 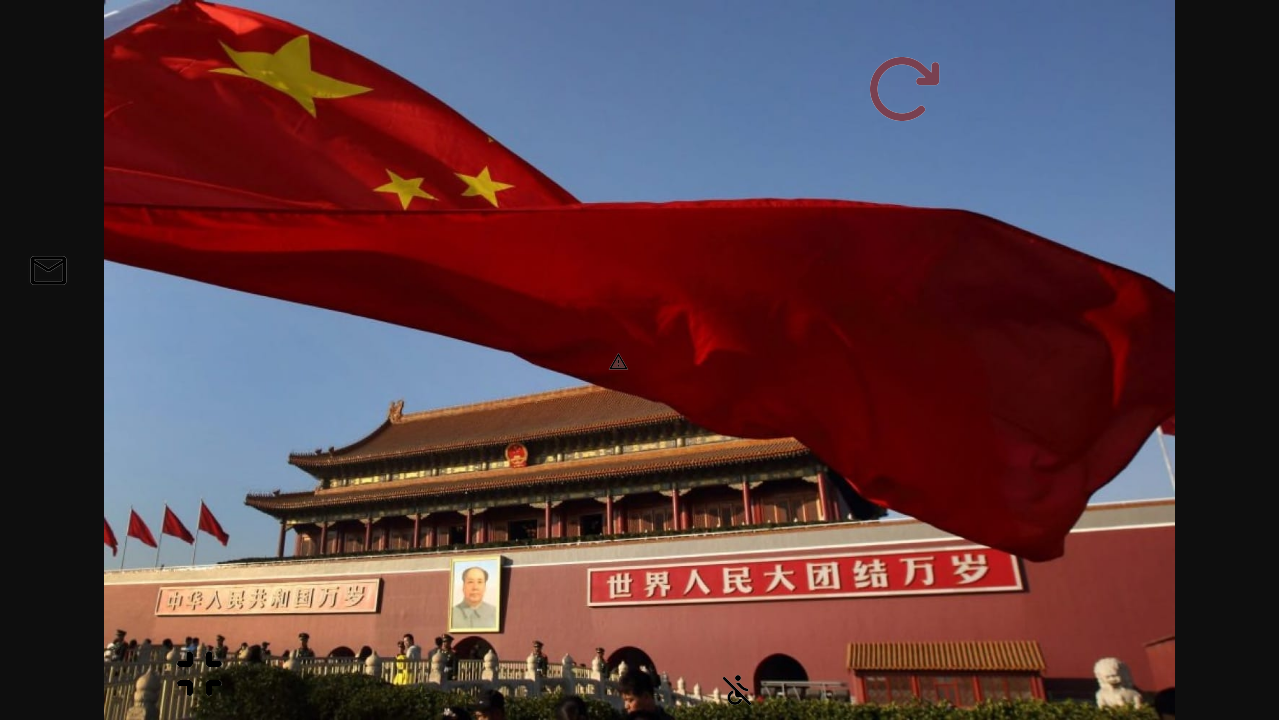 I want to click on exit fullscreen mode, so click(x=199, y=673).